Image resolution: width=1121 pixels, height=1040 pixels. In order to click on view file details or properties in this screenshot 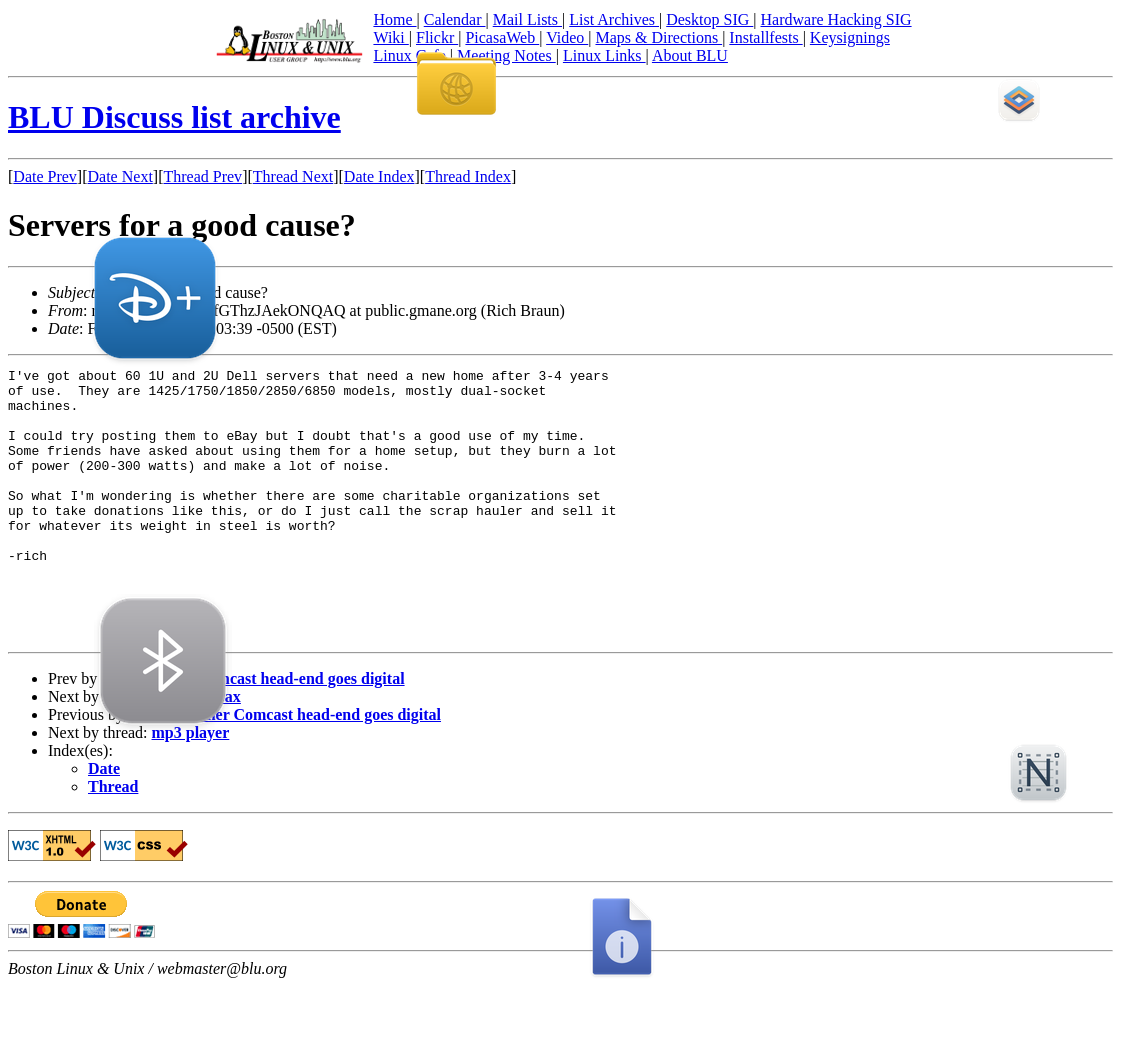, I will do `click(622, 938)`.